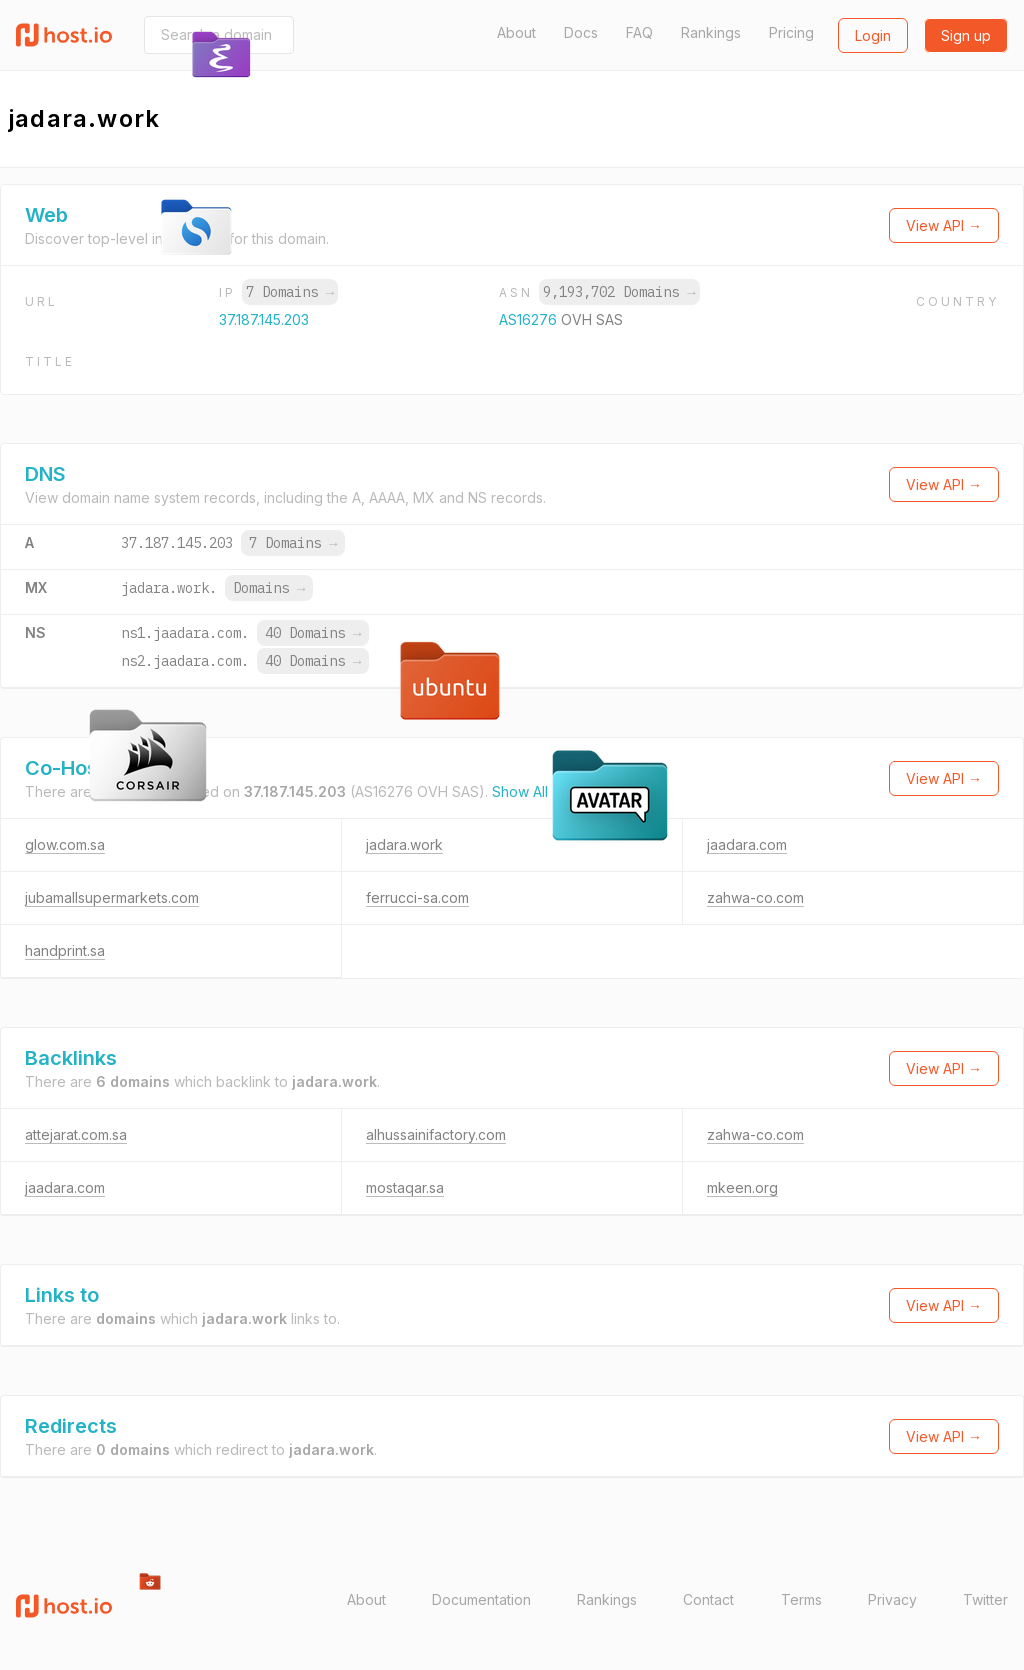 The width and height of the screenshot is (1024, 1670). Describe the element at coordinates (150, 1582) in the screenshot. I see `folder containing saved reddit content` at that location.